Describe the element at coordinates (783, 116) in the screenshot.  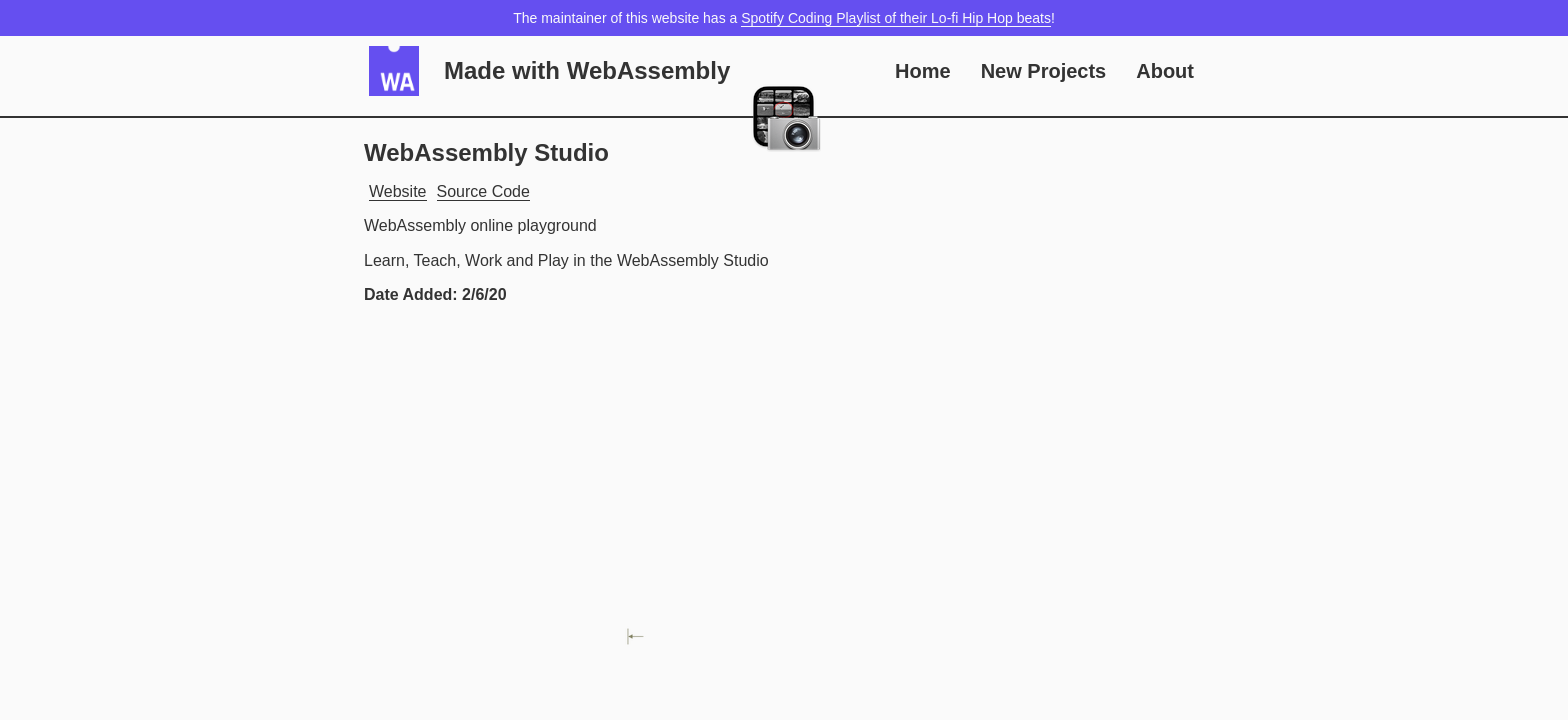
I see `open image capture to import photos from cameras or scanners` at that location.